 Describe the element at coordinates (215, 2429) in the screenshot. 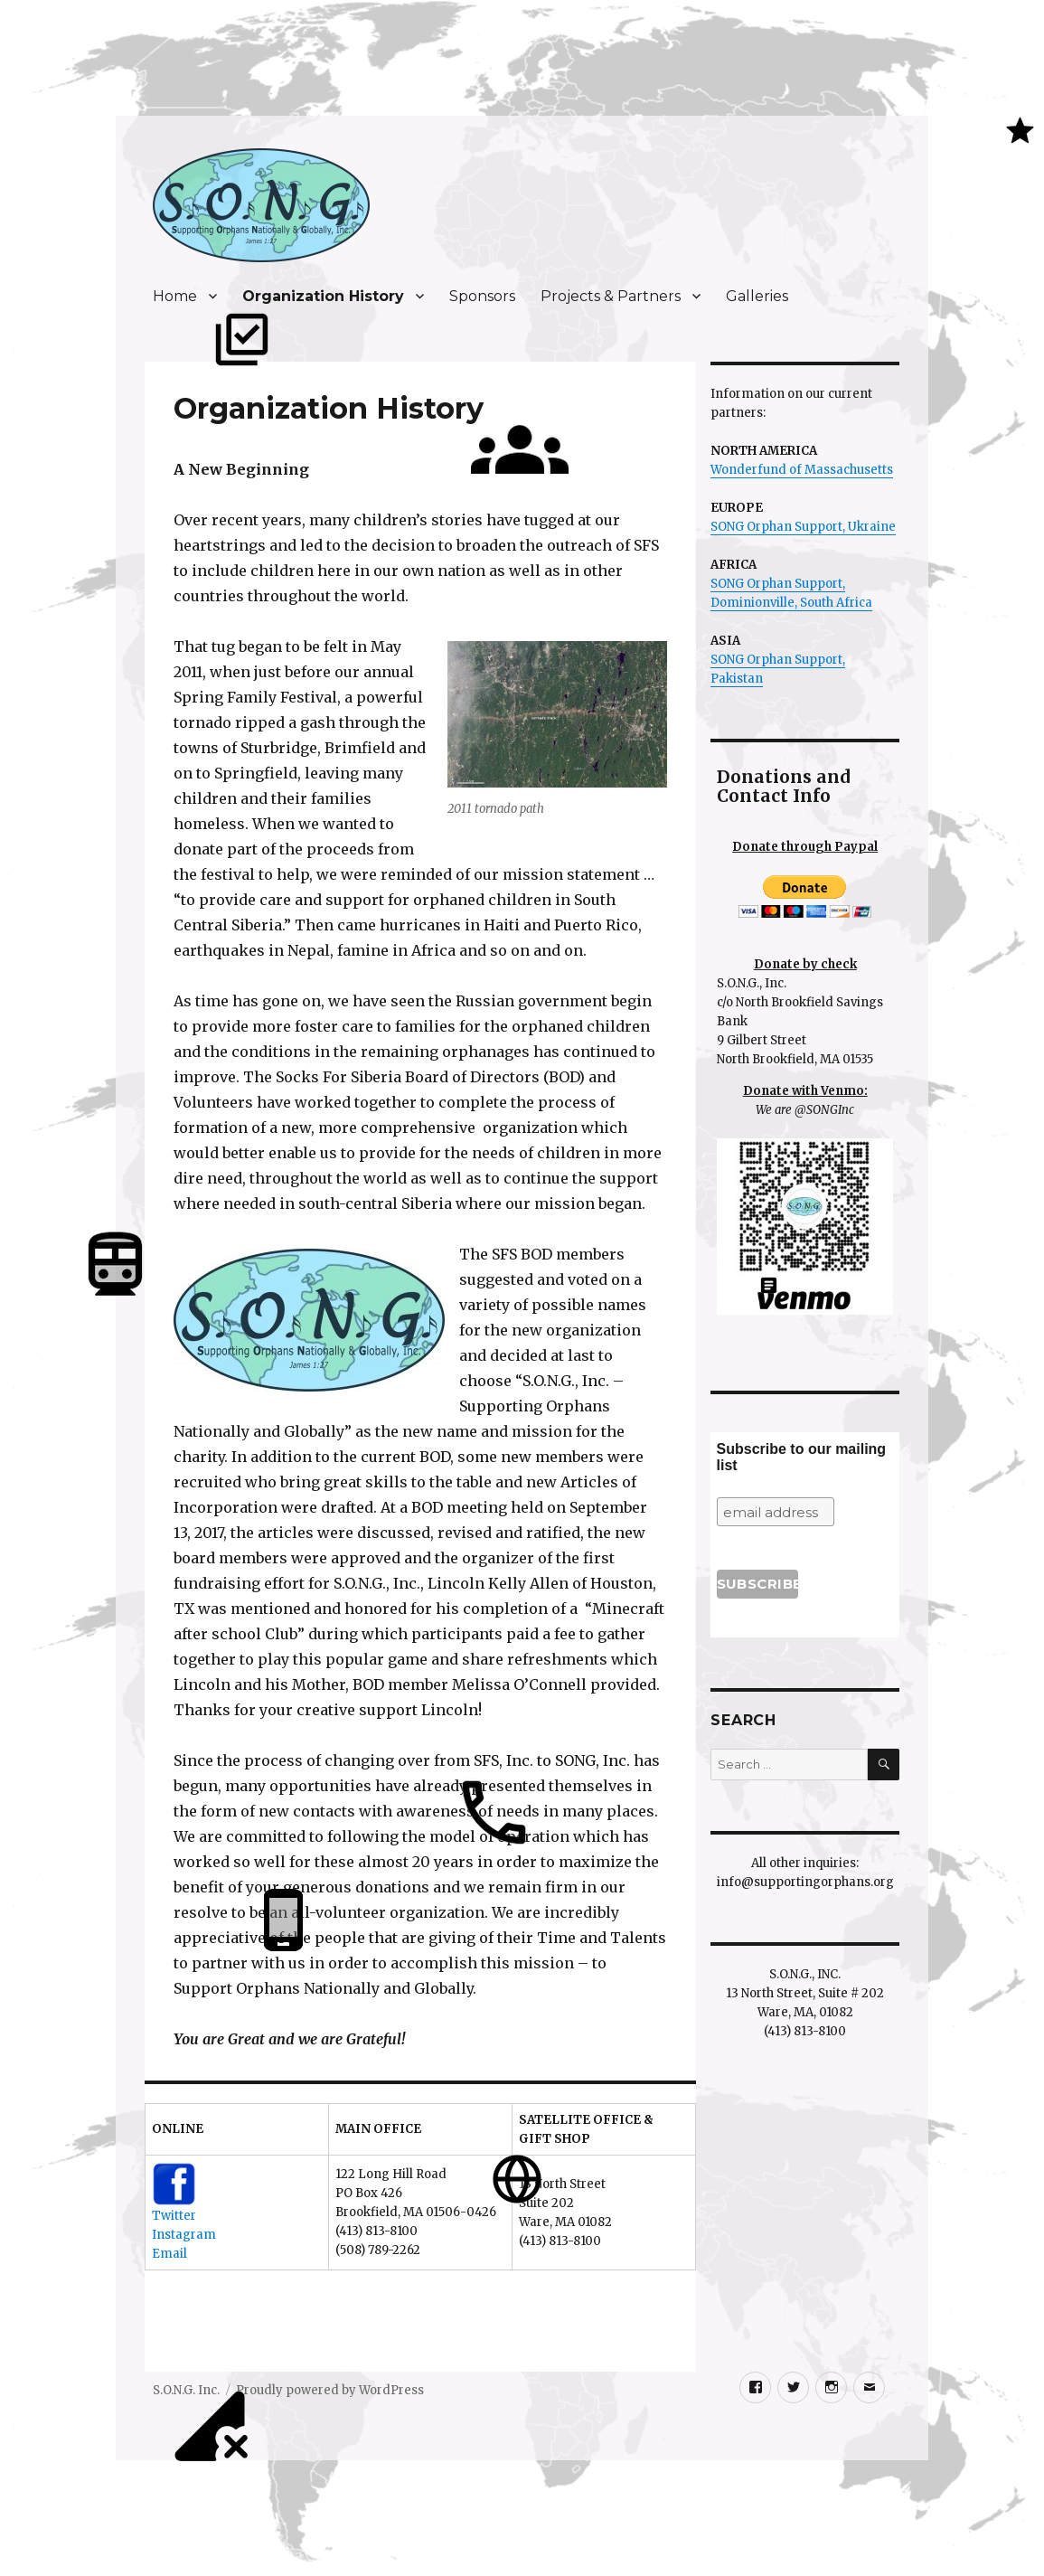

I see `no cellular signal available` at that location.